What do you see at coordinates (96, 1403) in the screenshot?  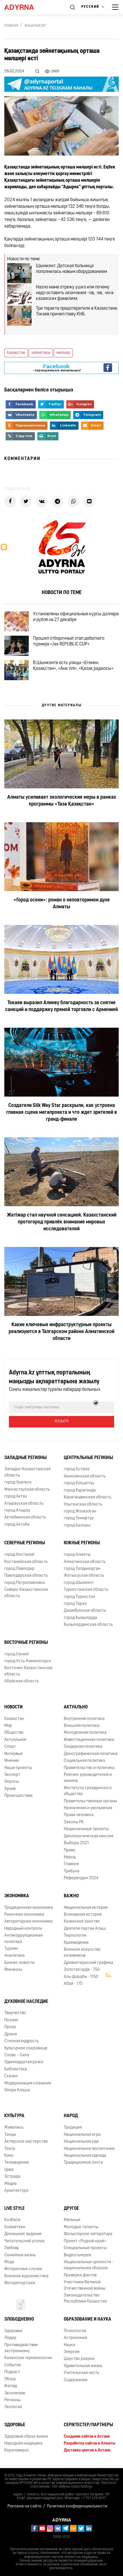 I see `launch budgie desktop environment` at bounding box center [96, 1403].